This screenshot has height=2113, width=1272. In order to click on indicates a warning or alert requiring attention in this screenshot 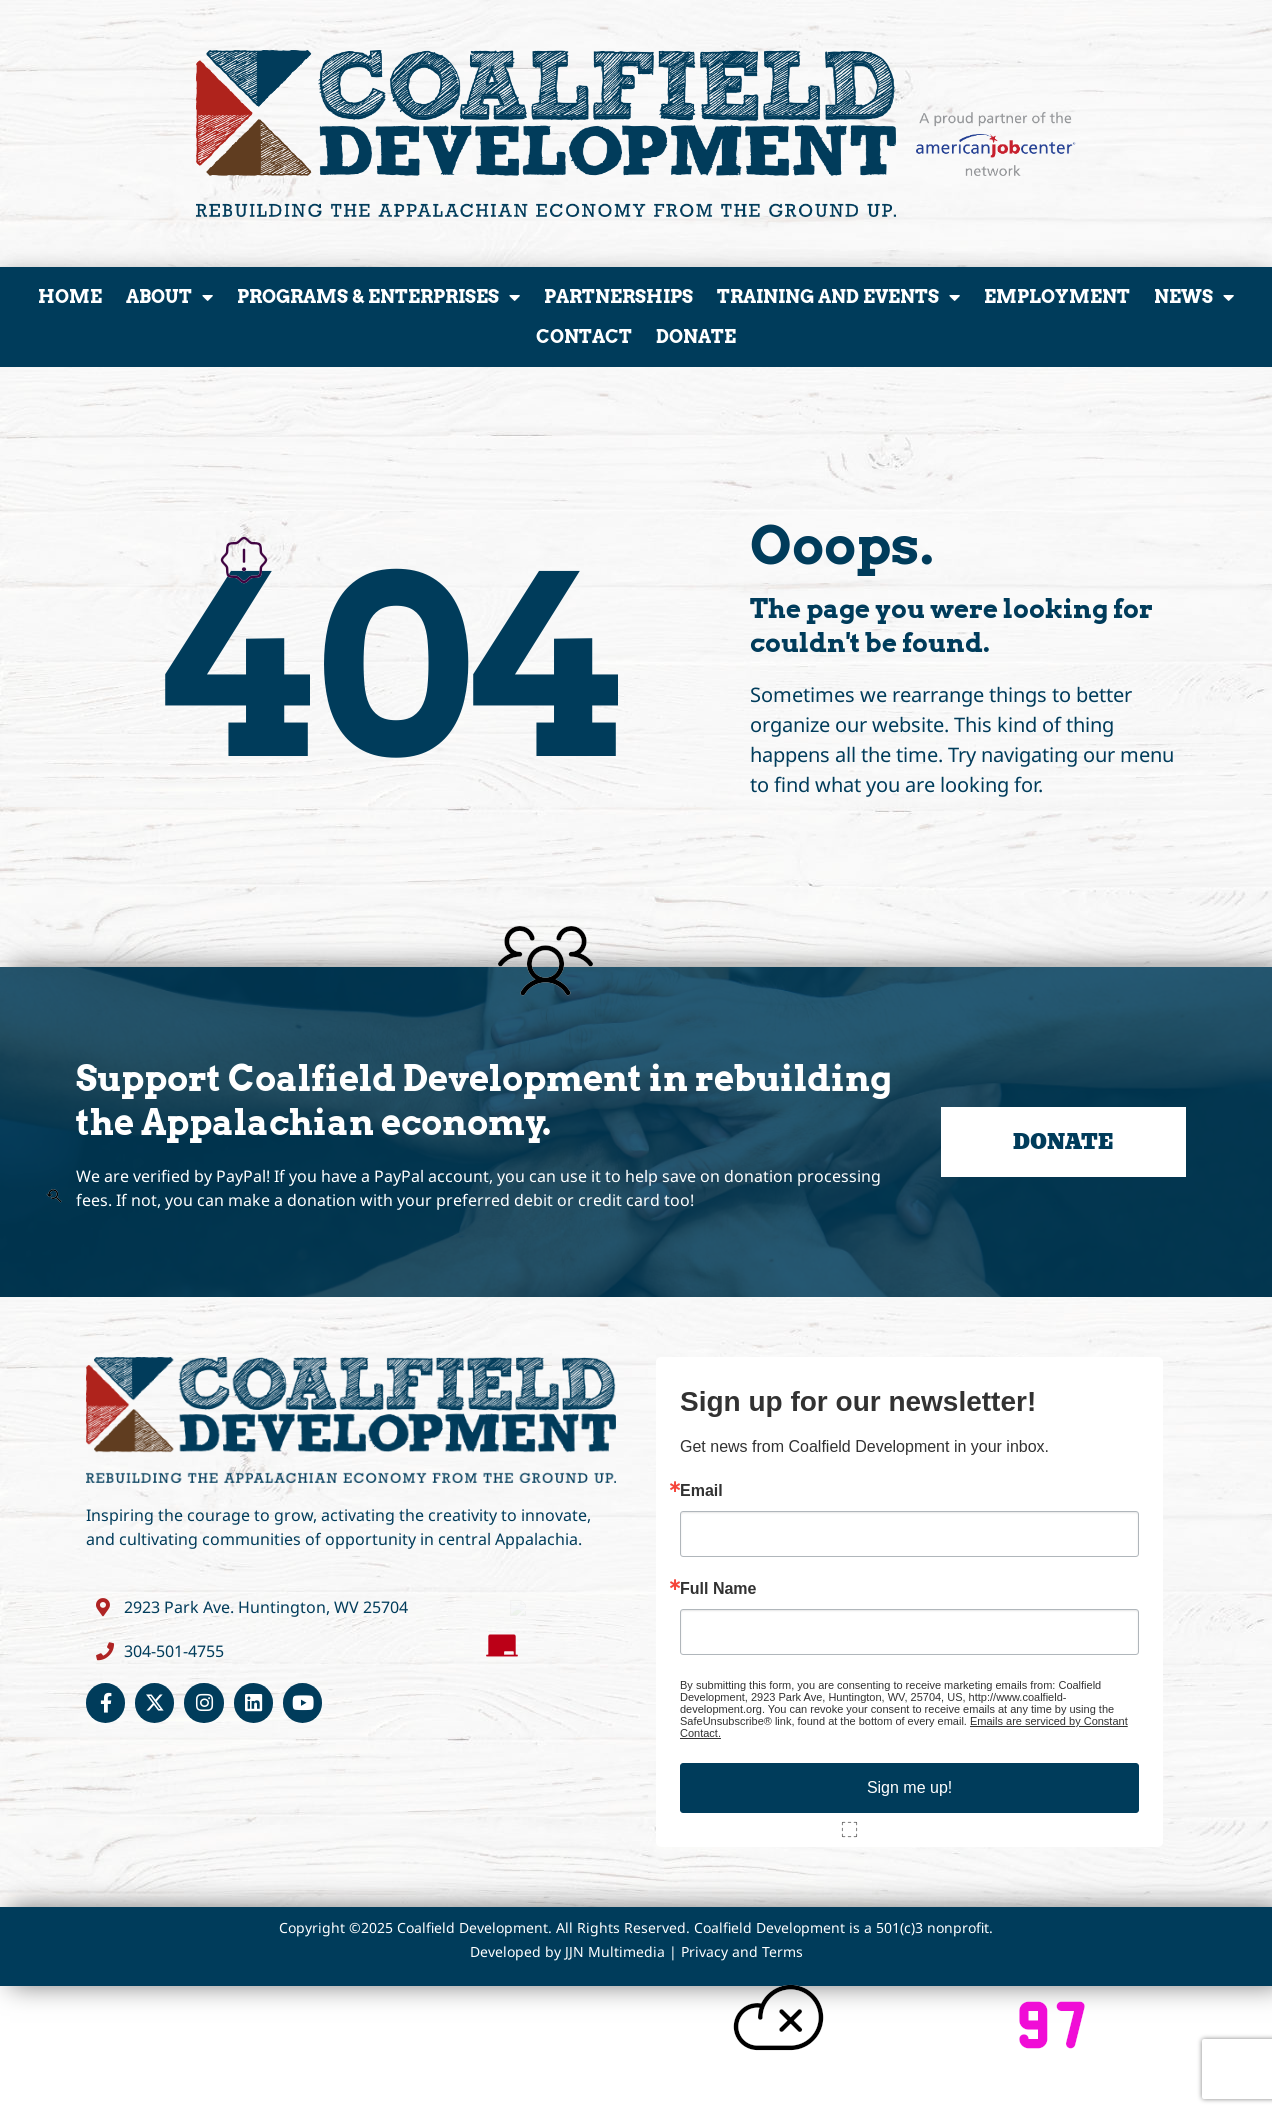, I will do `click(244, 560)`.